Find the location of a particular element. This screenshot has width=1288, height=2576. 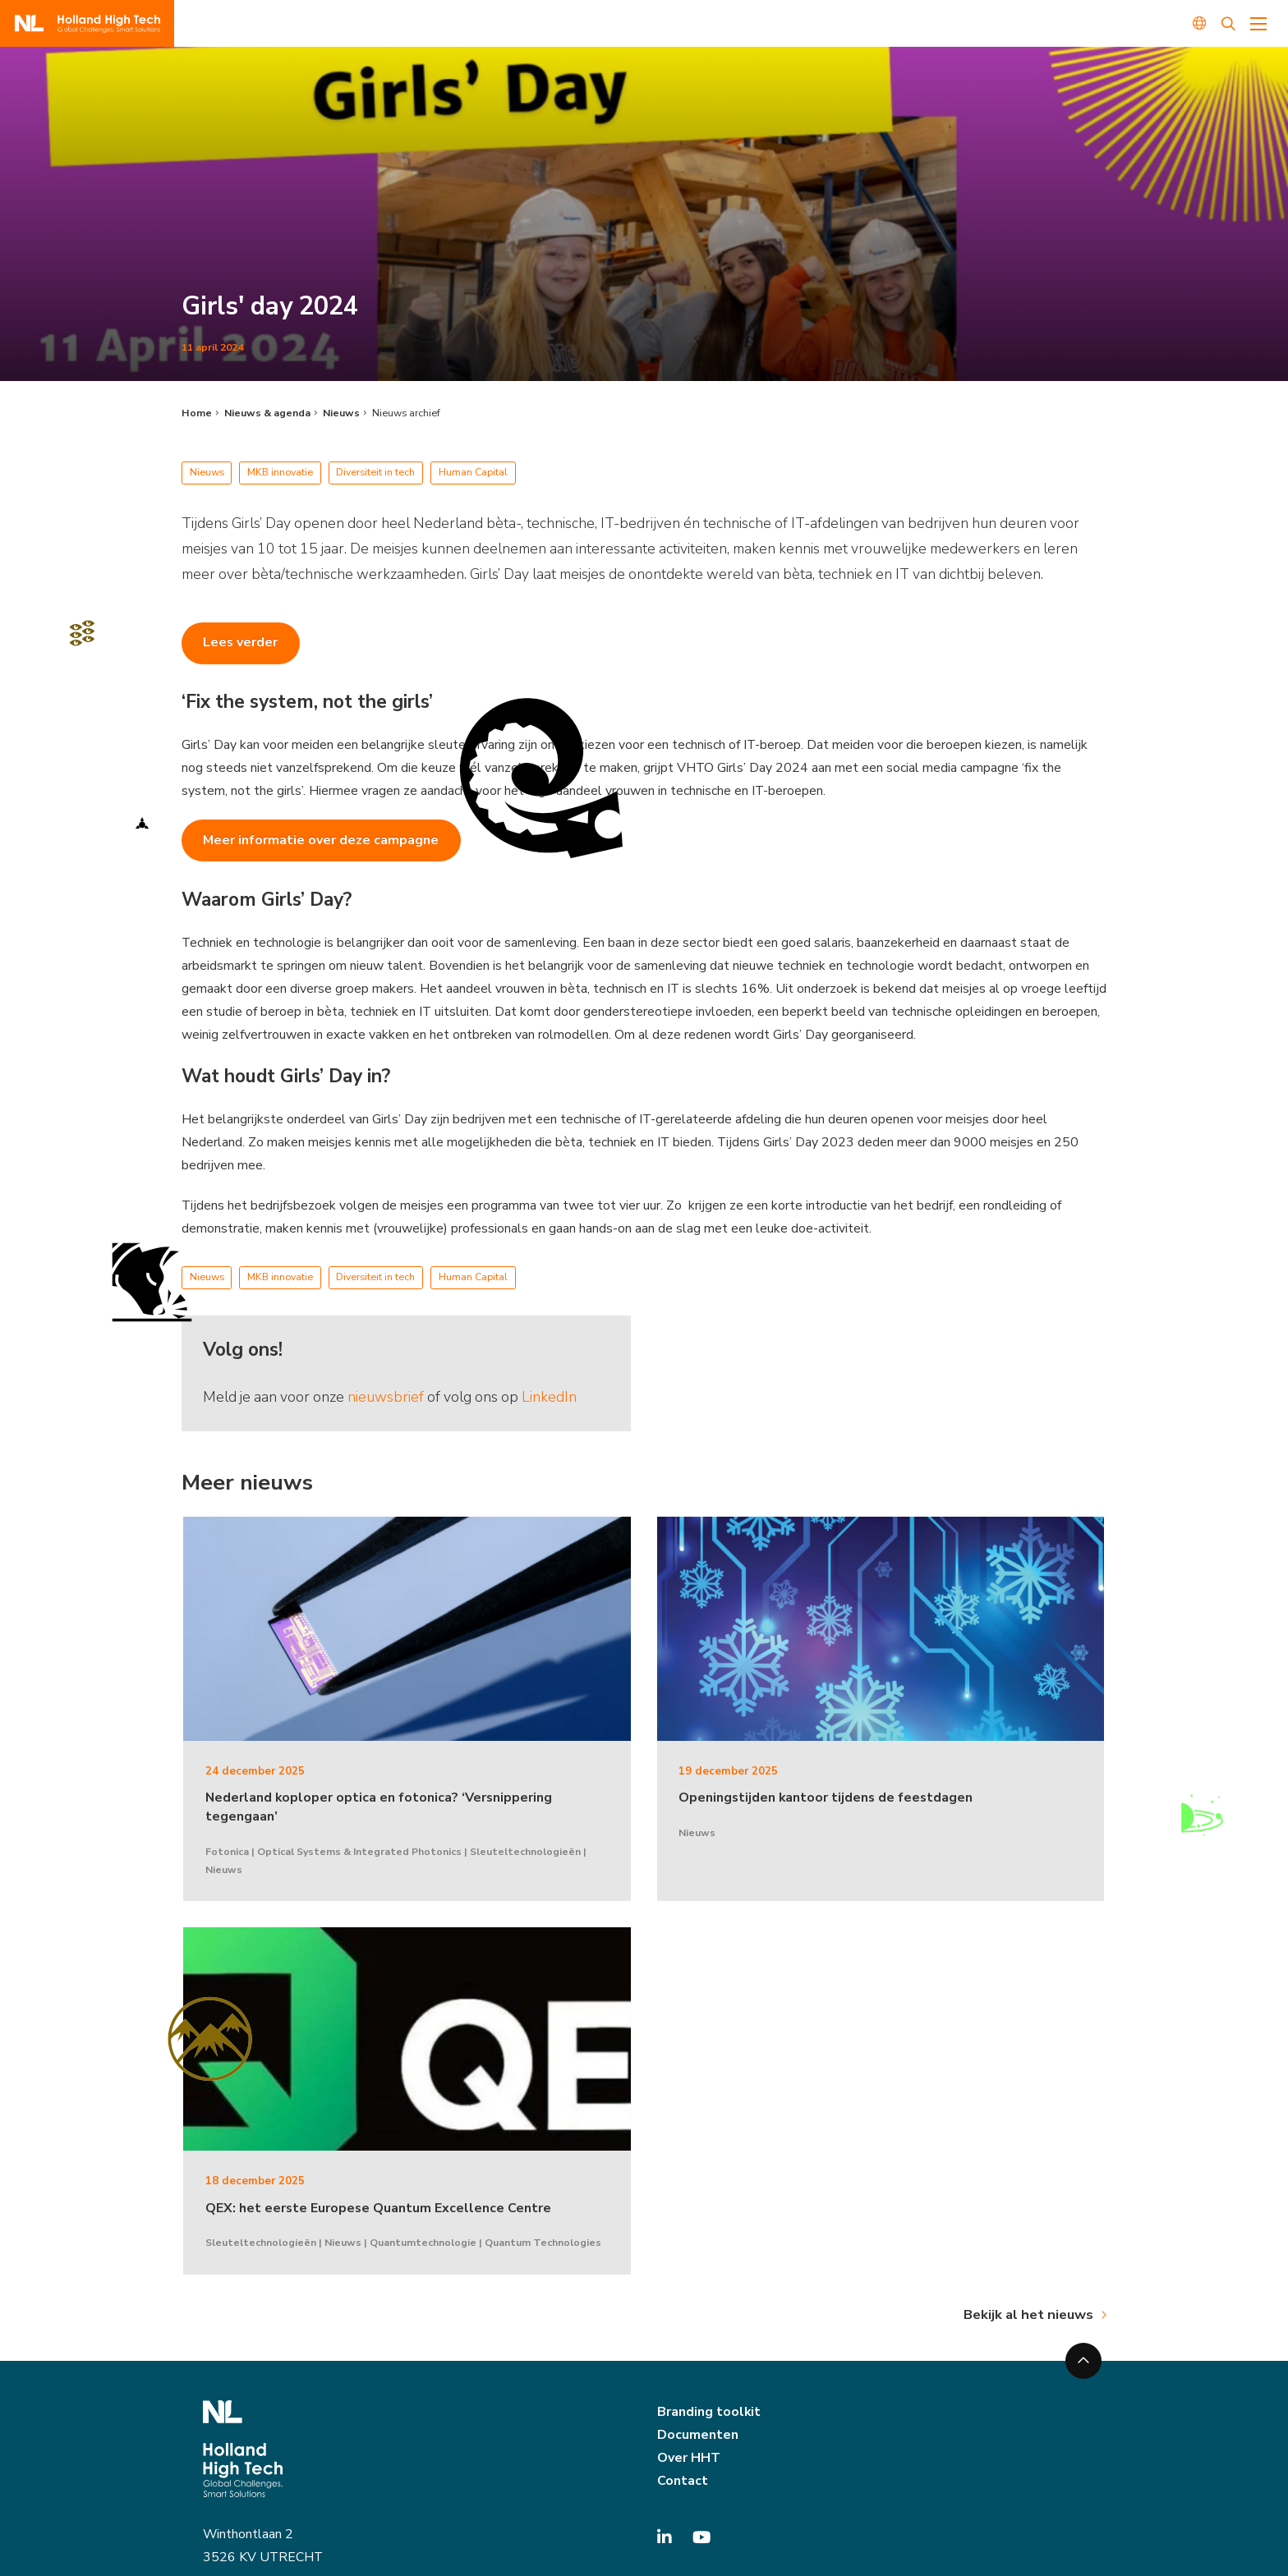

indicates a multi-view or surveillance mode is located at coordinates (82, 633).